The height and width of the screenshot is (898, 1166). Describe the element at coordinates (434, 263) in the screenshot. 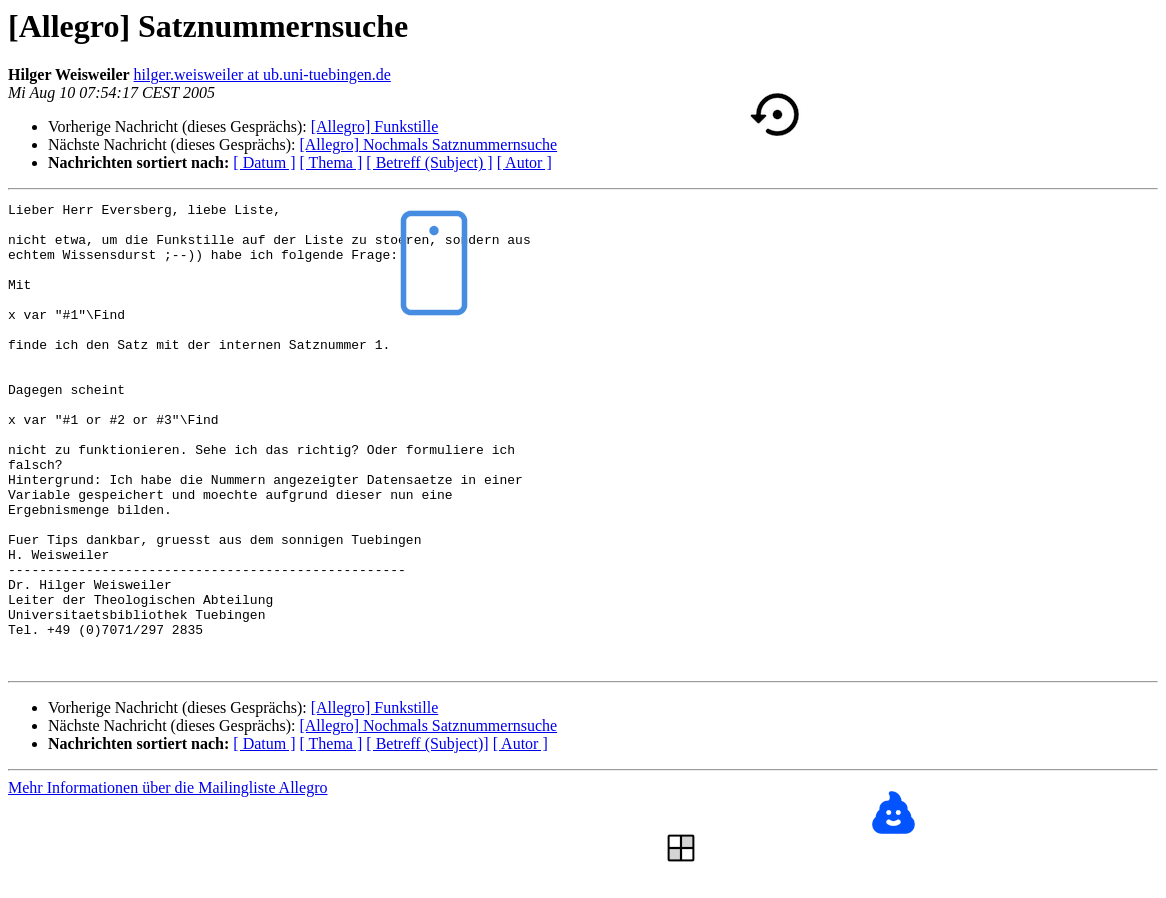

I see `access device camera through mobile` at that location.